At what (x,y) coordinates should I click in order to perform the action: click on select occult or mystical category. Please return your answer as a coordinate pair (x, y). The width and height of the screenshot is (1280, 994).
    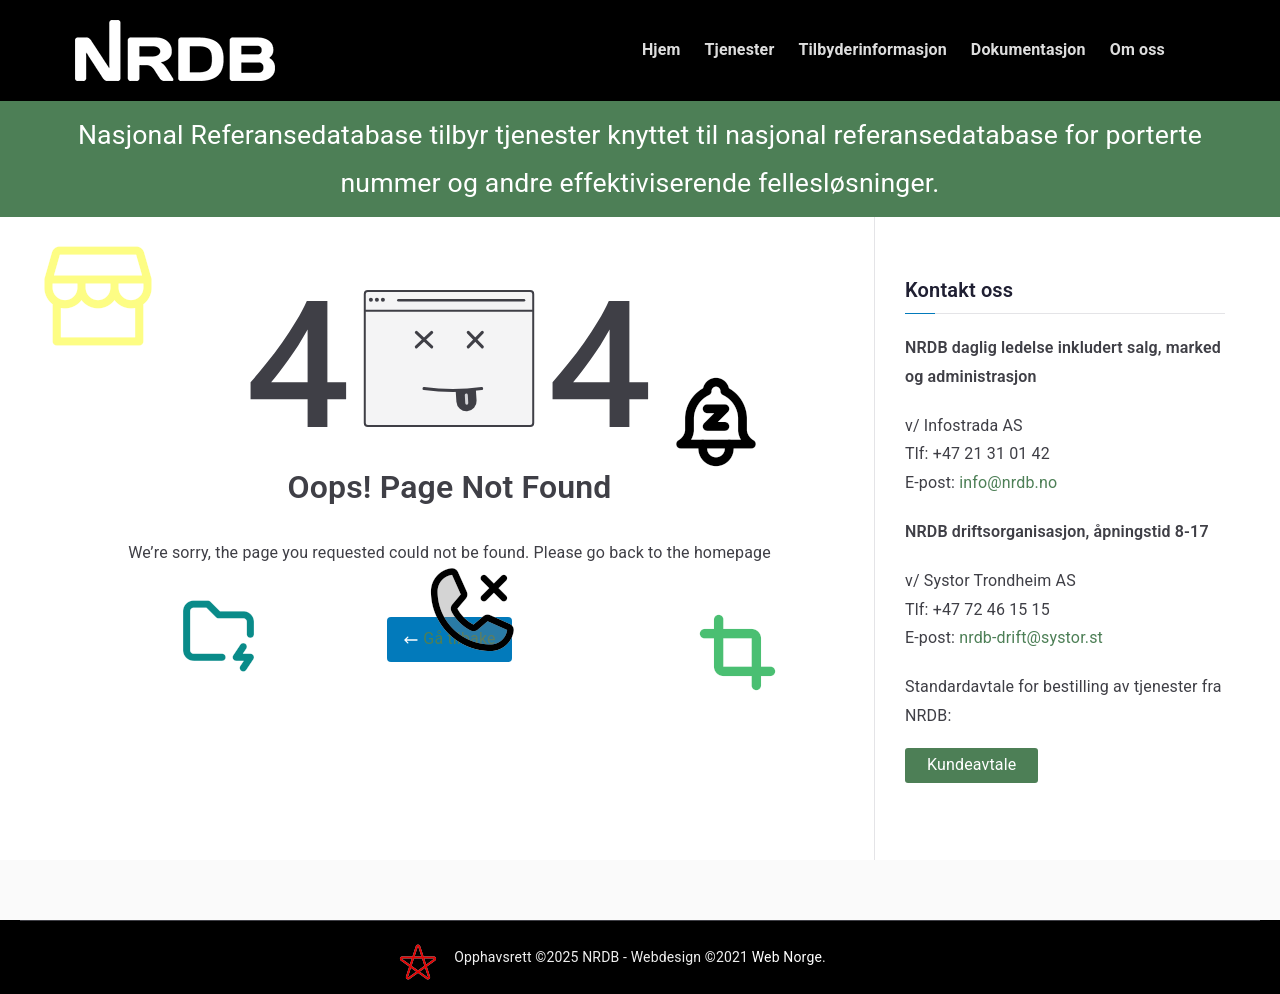
    Looking at the image, I should click on (418, 964).